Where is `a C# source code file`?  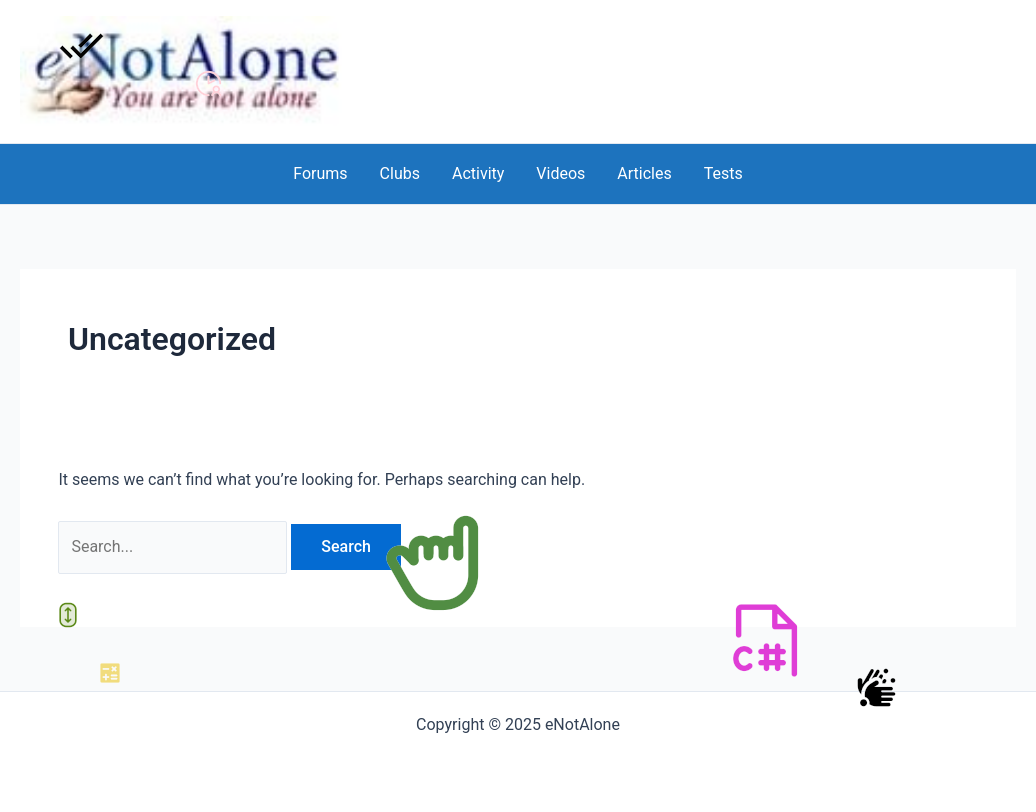 a C# source code file is located at coordinates (766, 640).